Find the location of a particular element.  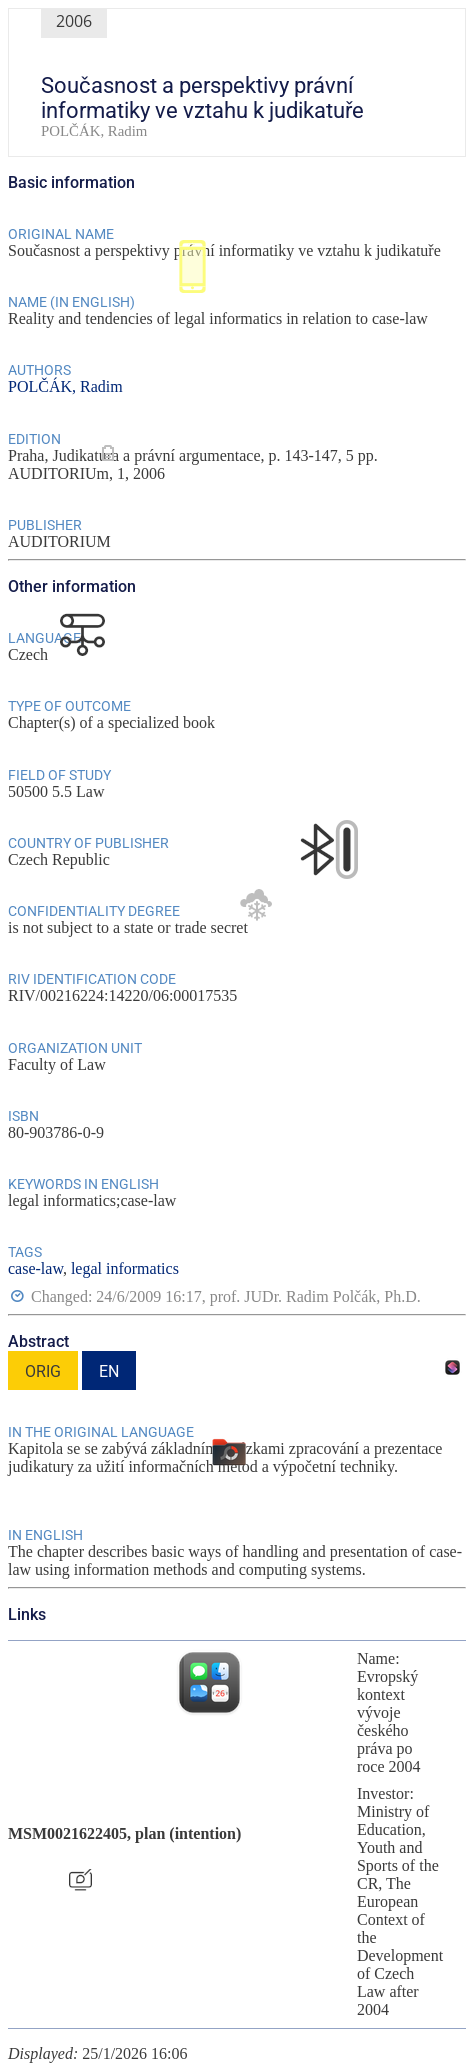

preview and browse installed app icons is located at coordinates (209, 1682).